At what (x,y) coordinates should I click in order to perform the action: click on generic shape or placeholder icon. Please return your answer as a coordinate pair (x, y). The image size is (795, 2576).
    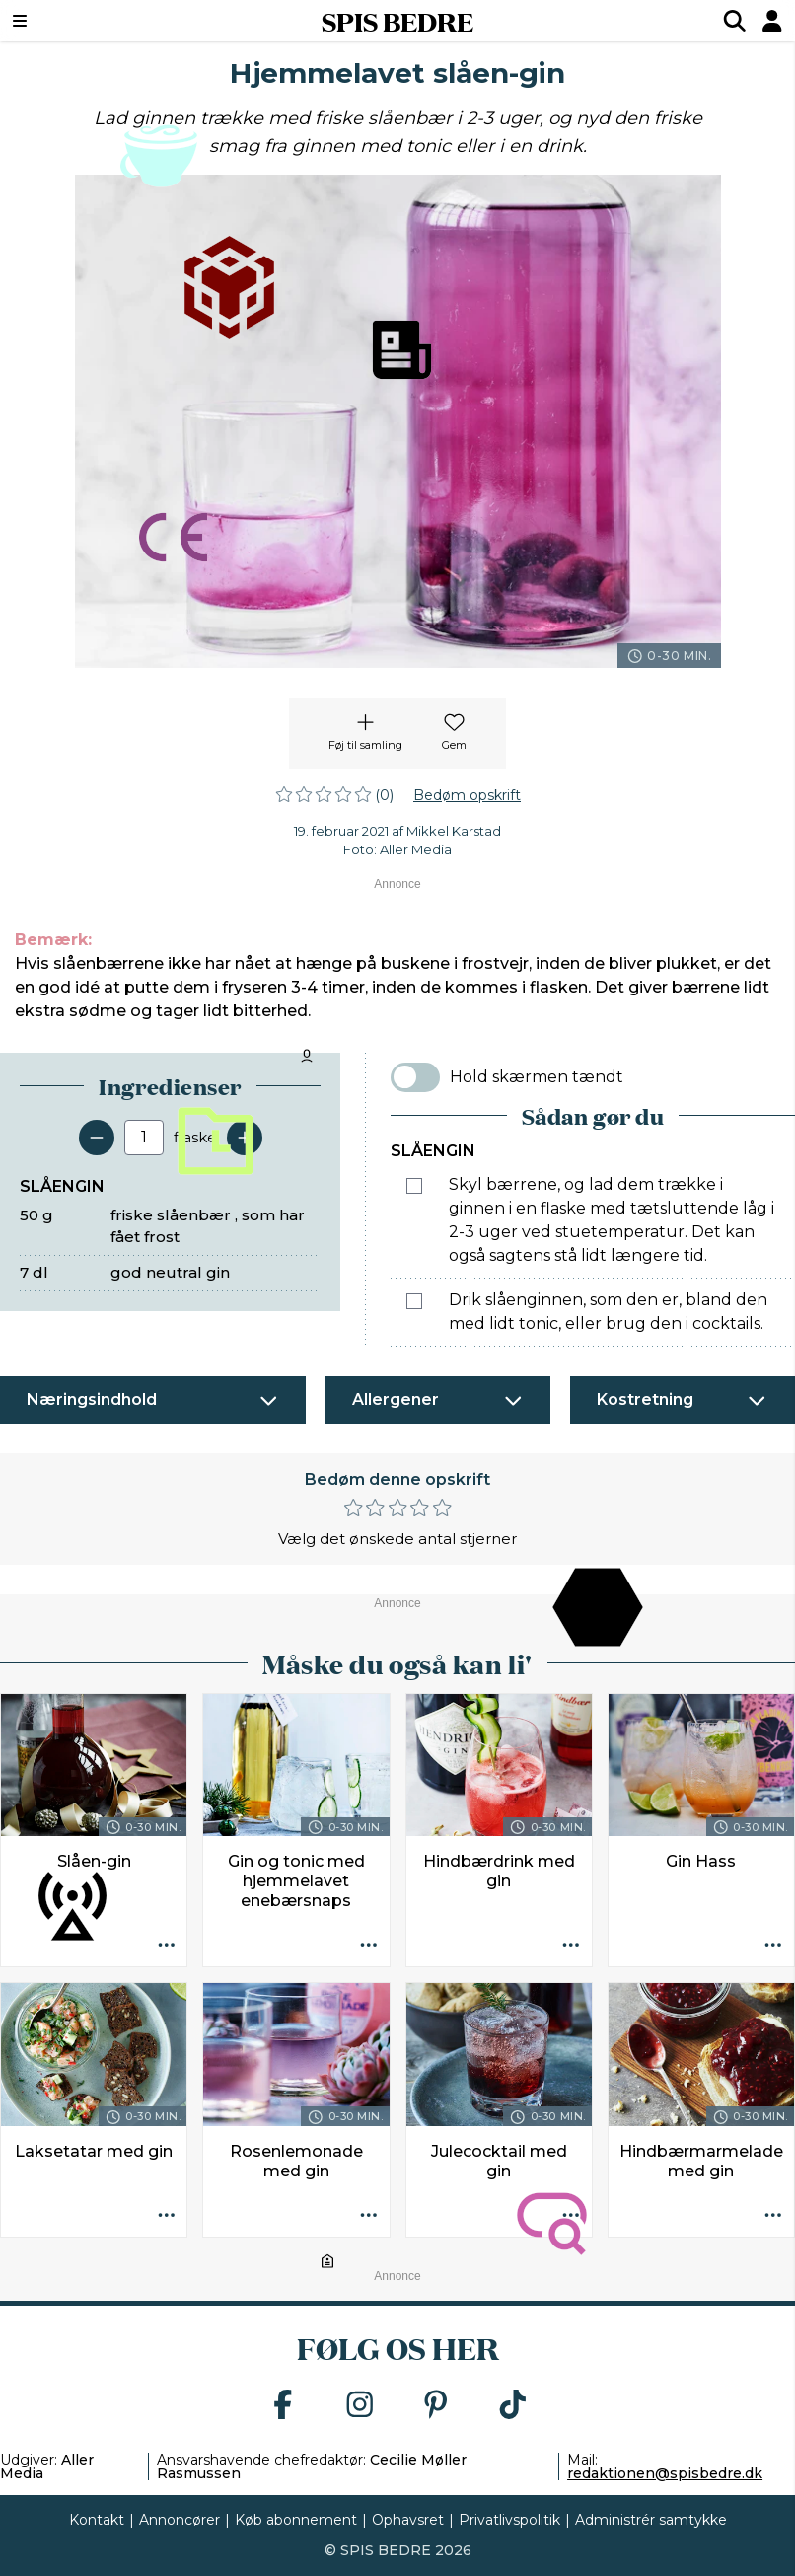
    Looking at the image, I should click on (598, 1607).